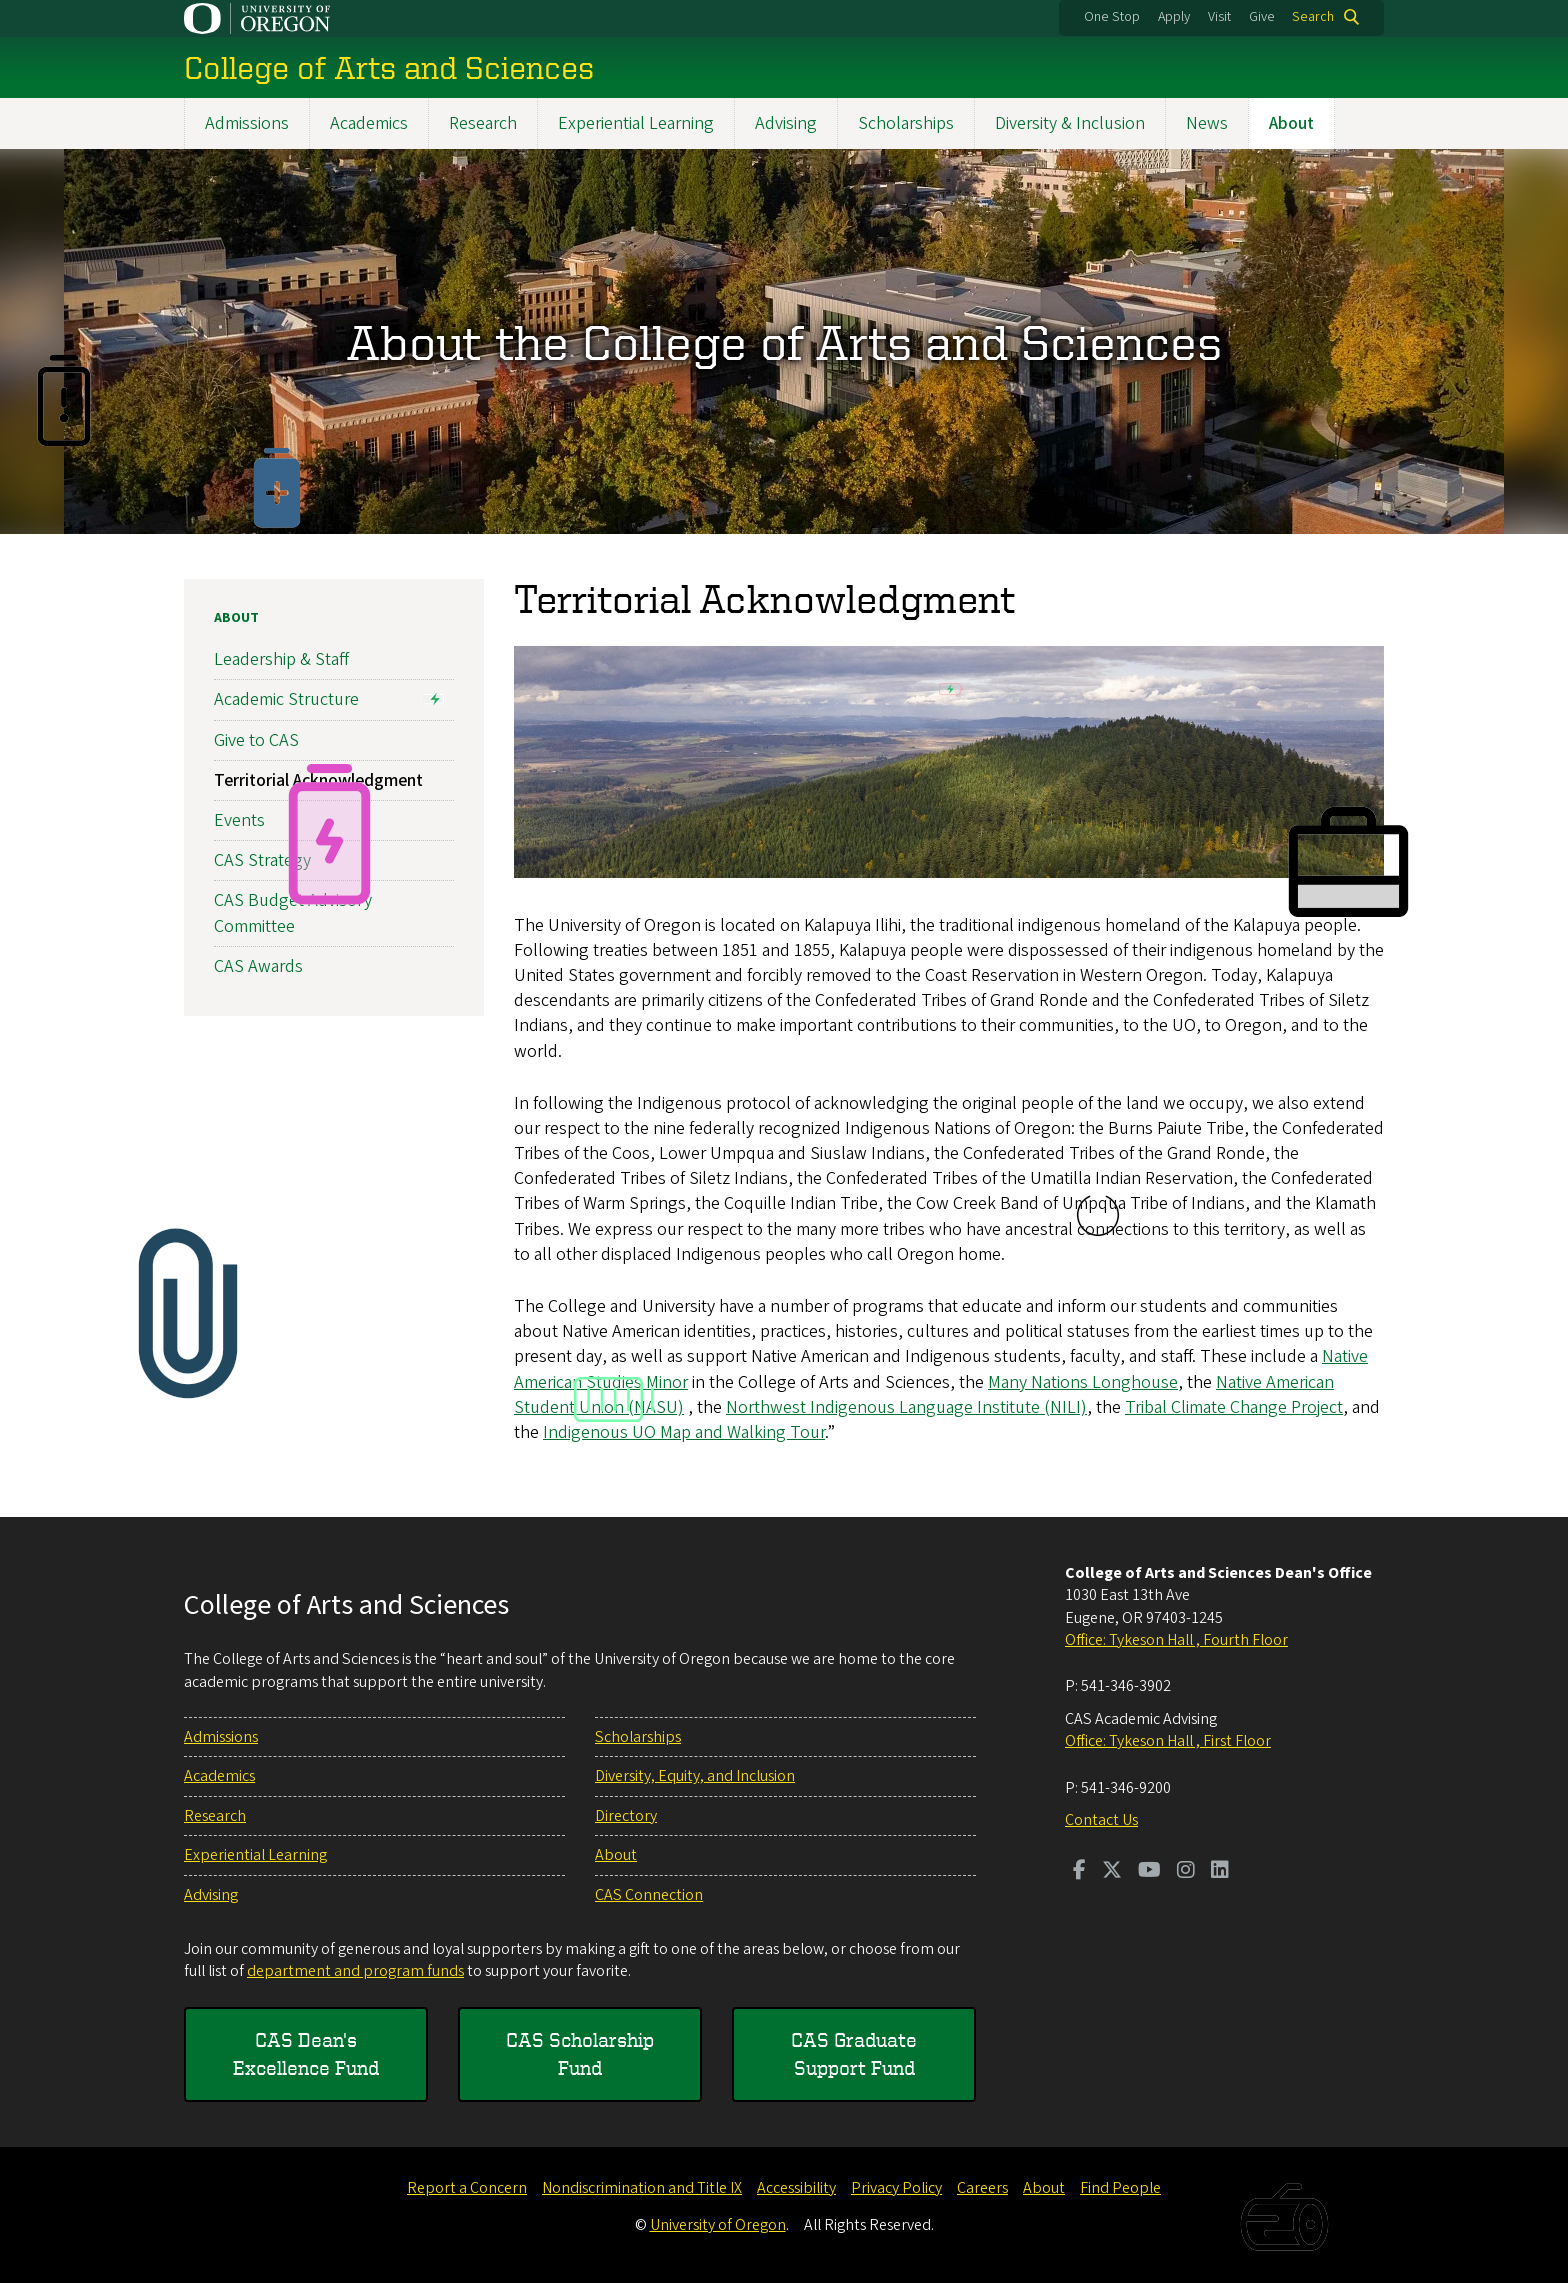 This screenshot has height=2283, width=1568. I want to click on indicates battery is fully charged, so click(612, 1399).